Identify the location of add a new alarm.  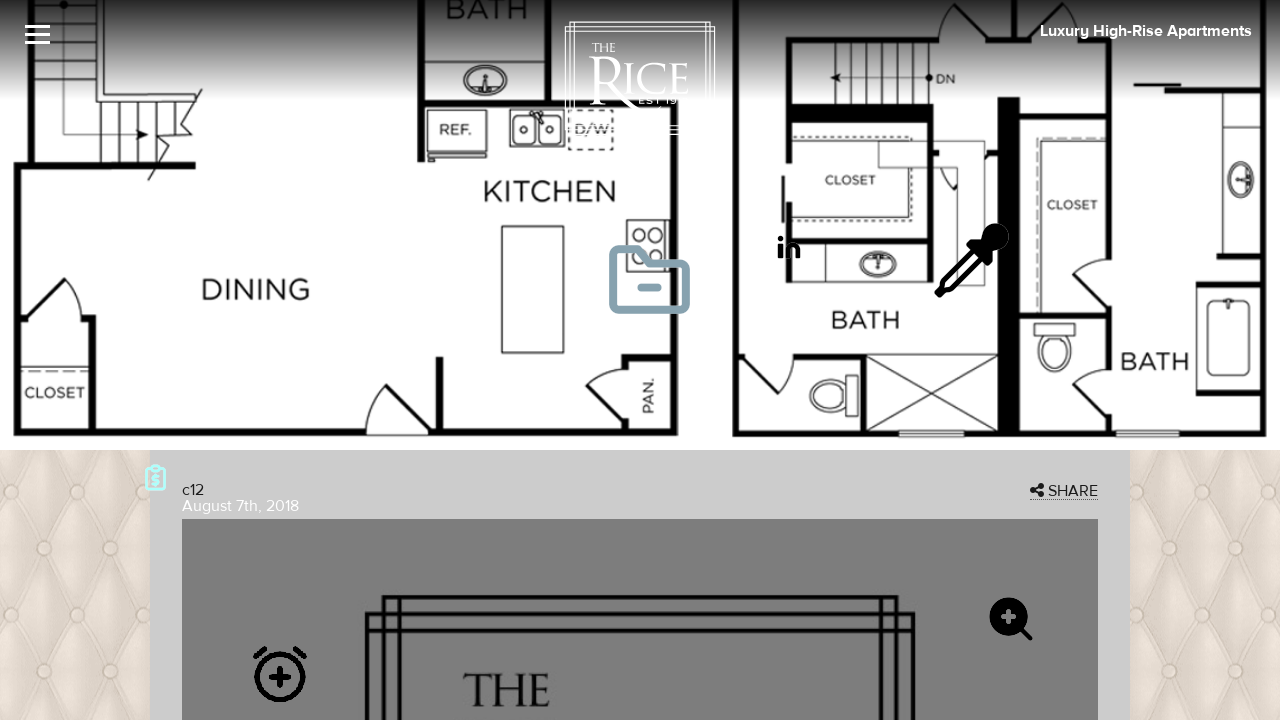
(280, 674).